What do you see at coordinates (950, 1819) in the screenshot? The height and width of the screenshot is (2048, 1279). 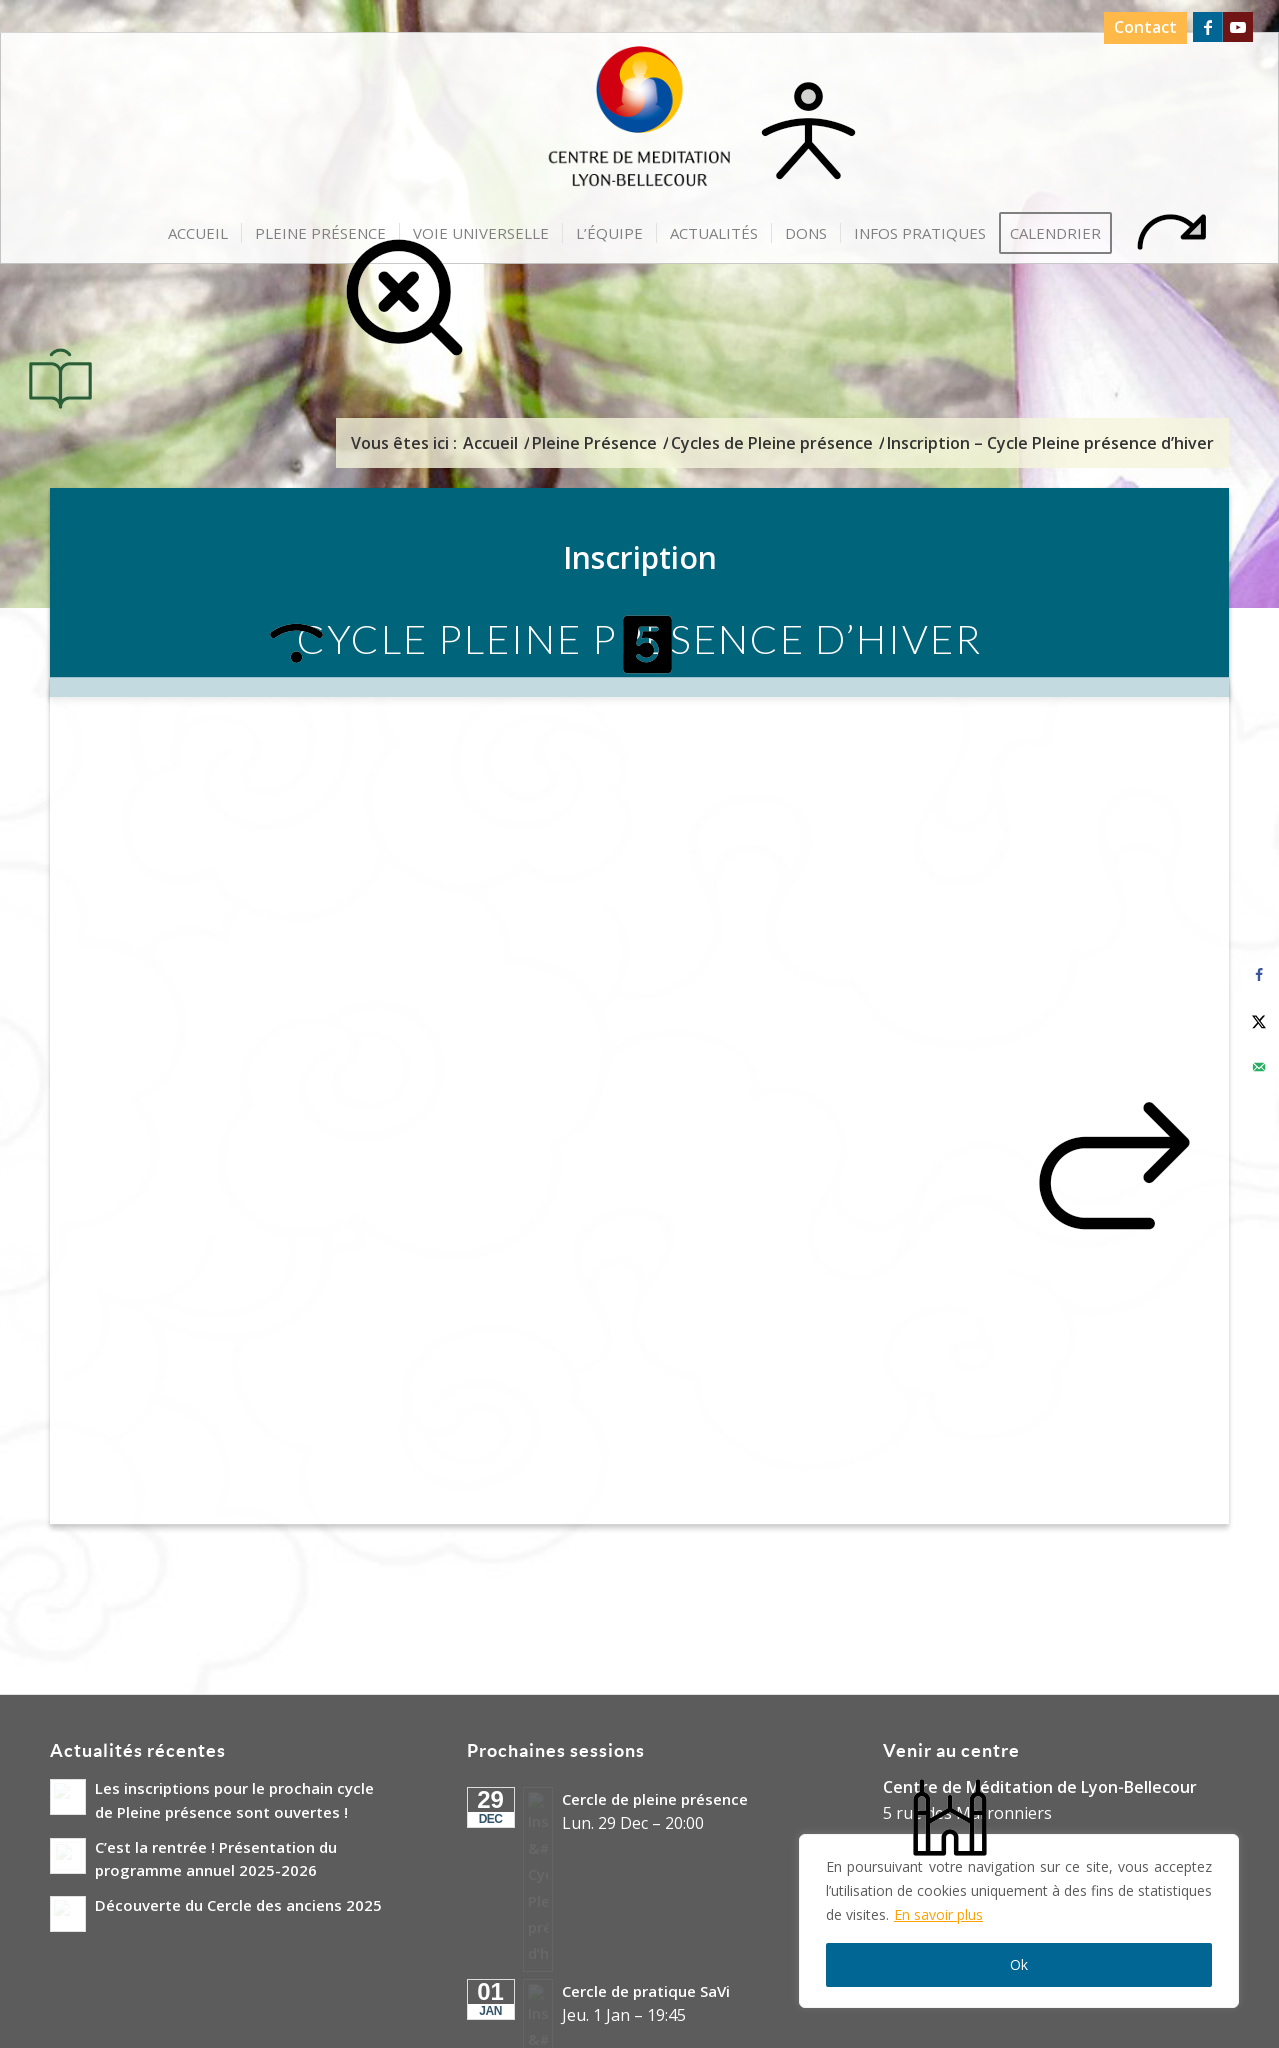 I see `find nearby synagogues` at bounding box center [950, 1819].